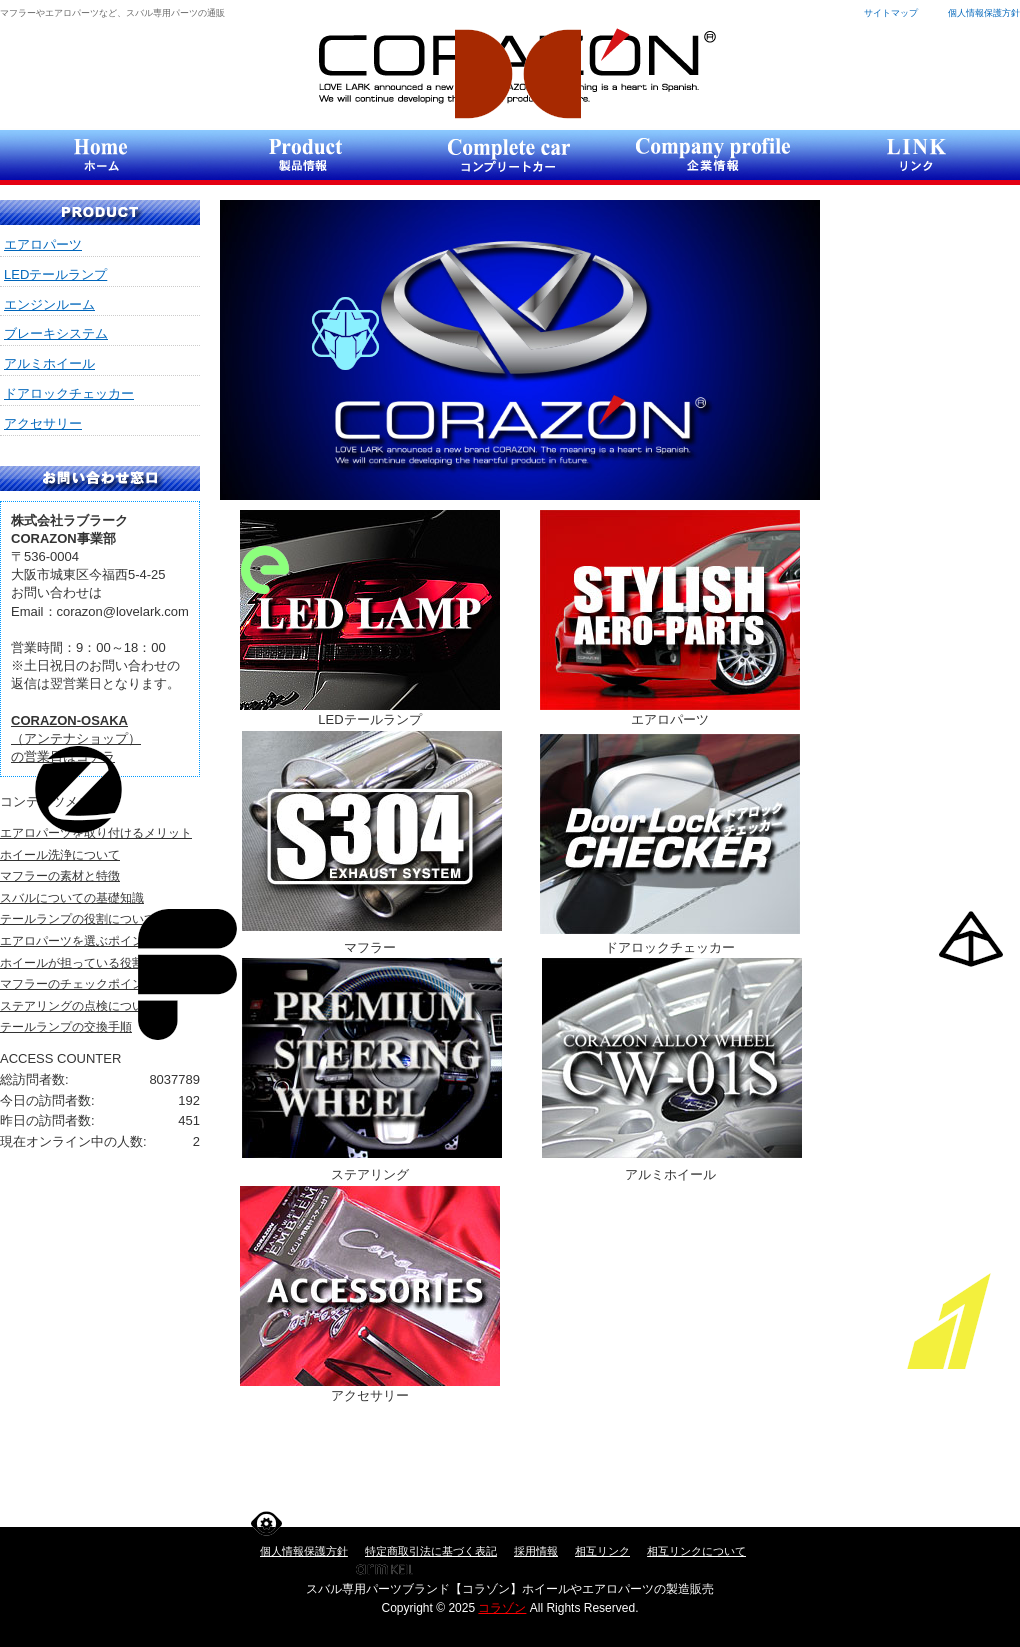  I want to click on razorpay payment gateway logo, so click(949, 1321).